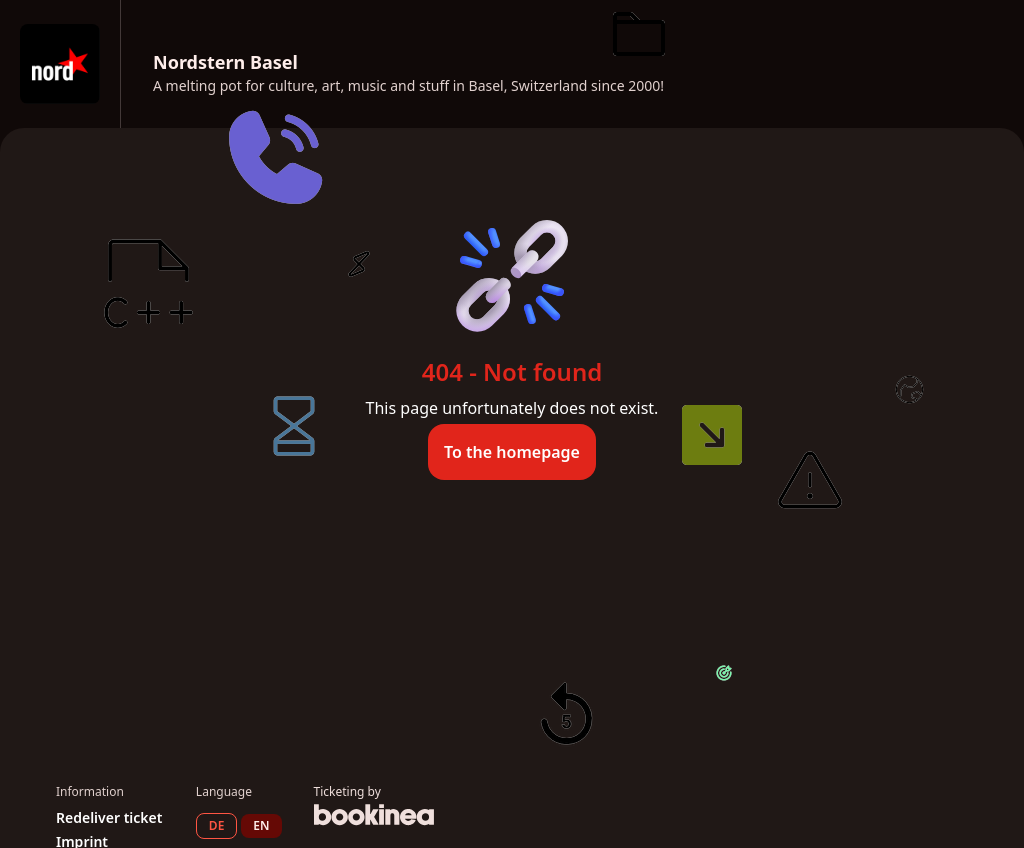 This screenshot has height=848, width=1024. Describe the element at coordinates (566, 715) in the screenshot. I see `rewind video by 5 seconds` at that location.